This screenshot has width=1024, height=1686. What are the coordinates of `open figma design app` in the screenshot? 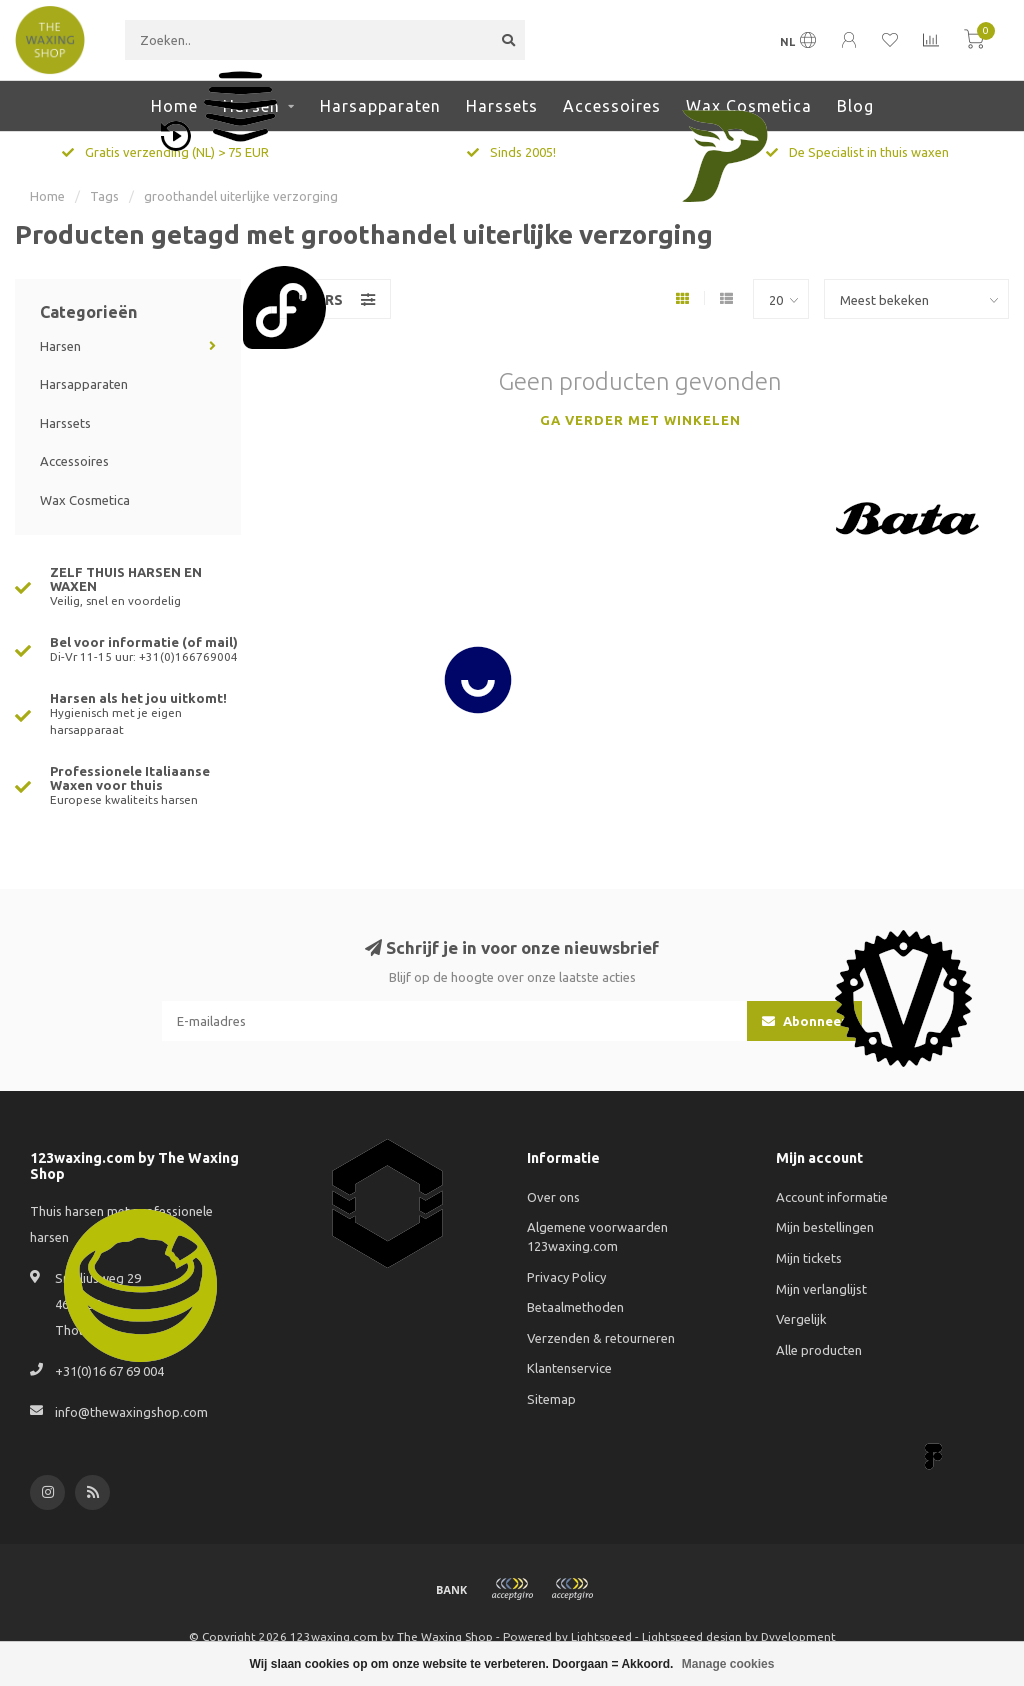 It's located at (933, 1456).